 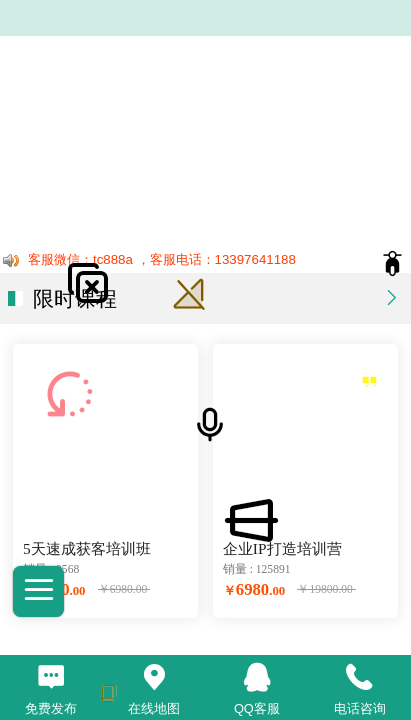 What do you see at coordinates (191, 295) in the screenshot?
I see `no cellular signal available` at bounding box center [191, 295].